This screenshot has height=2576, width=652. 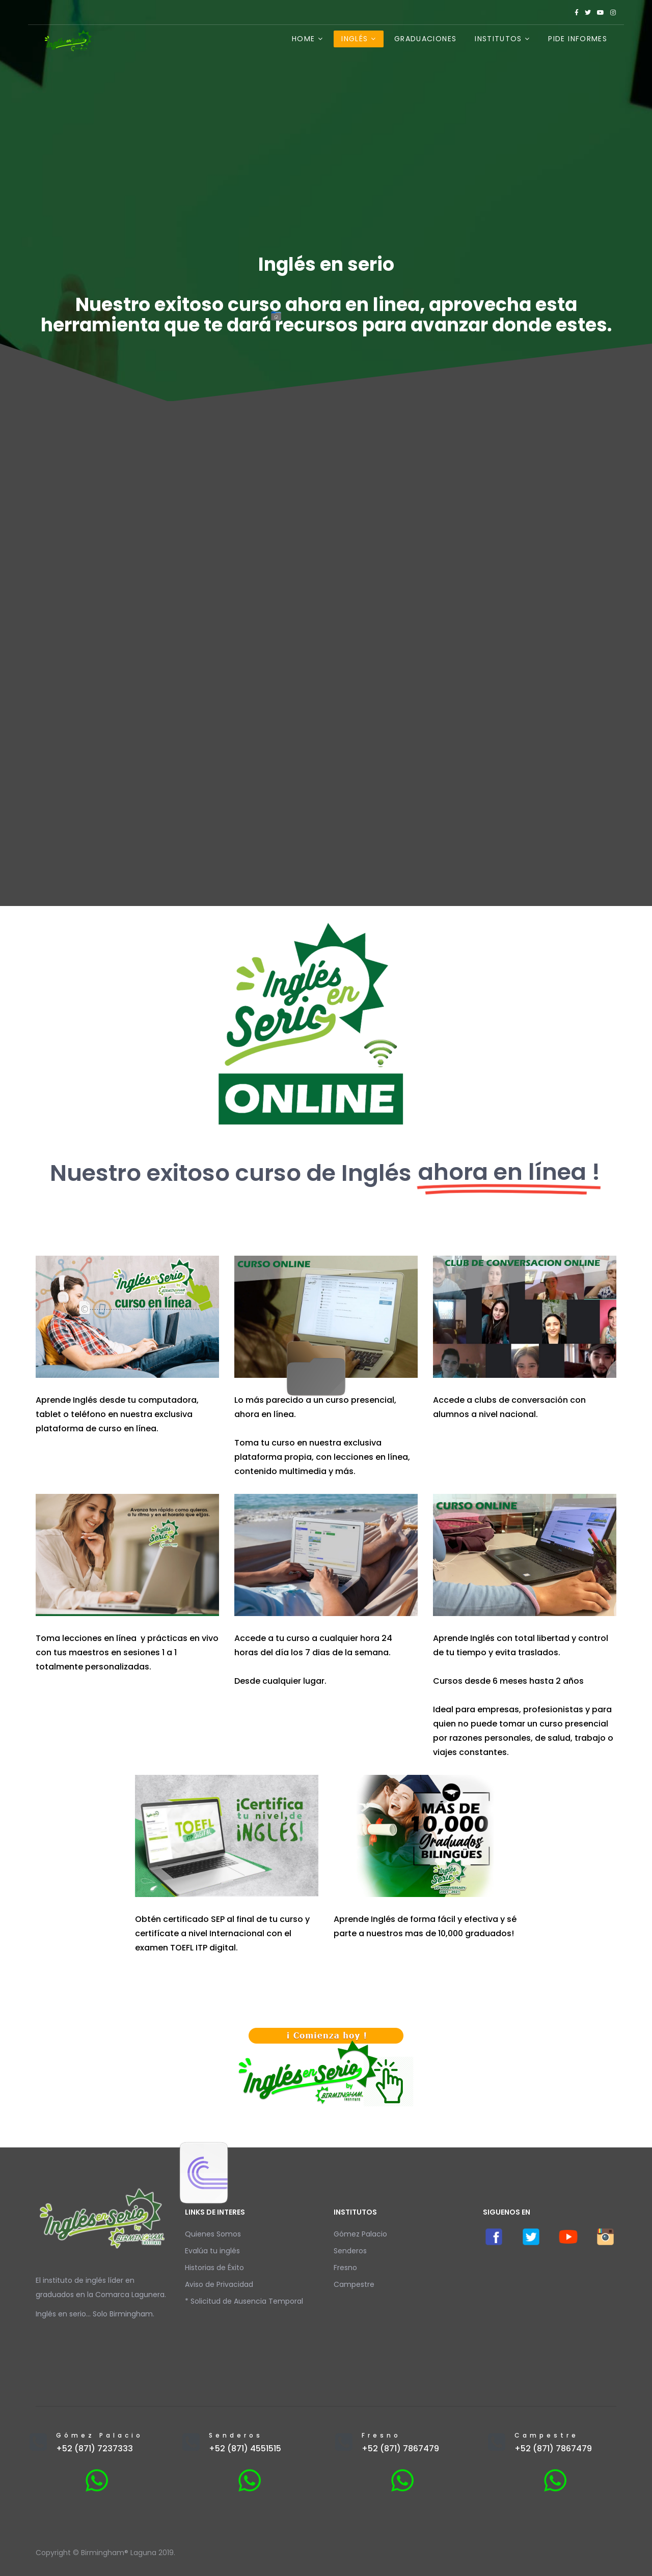 What do you see at coordinates (316, 1368) in the screenshot?
I see `access an open folder's contents` at bounding box center [316, 1368].